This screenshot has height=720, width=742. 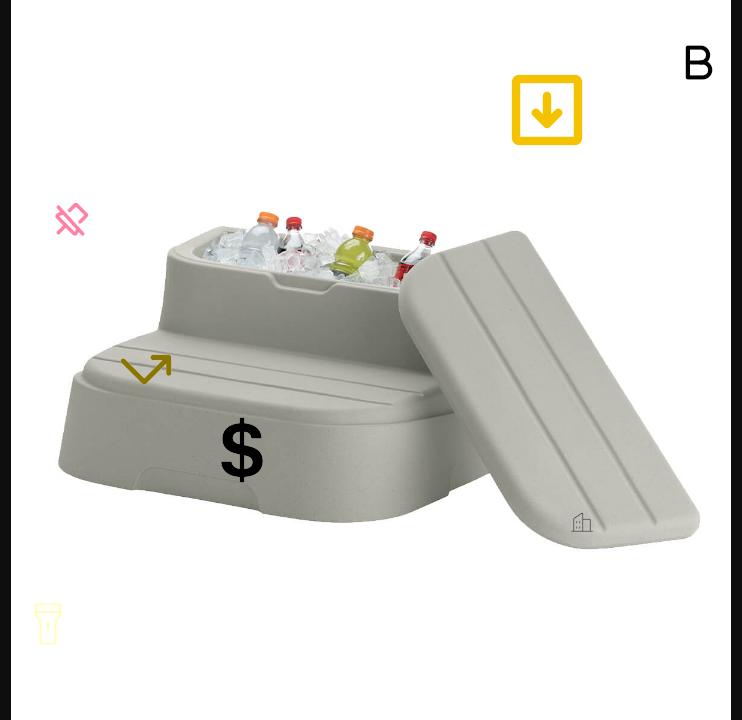 I want to click on download file or content, so click(x=547, y=110).